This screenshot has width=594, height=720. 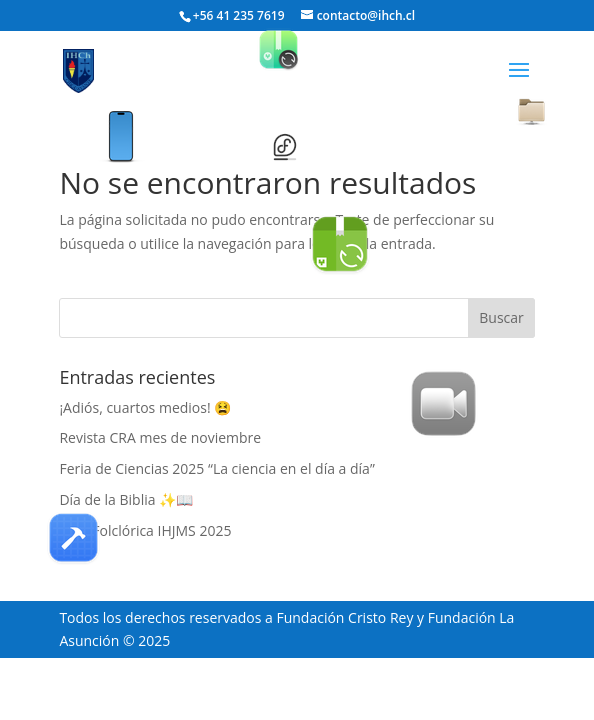 What do you see at coordinates (443, 403) in the screenshot?
I see `open FaceTime to start a video call` at bounding box center [443, 403].